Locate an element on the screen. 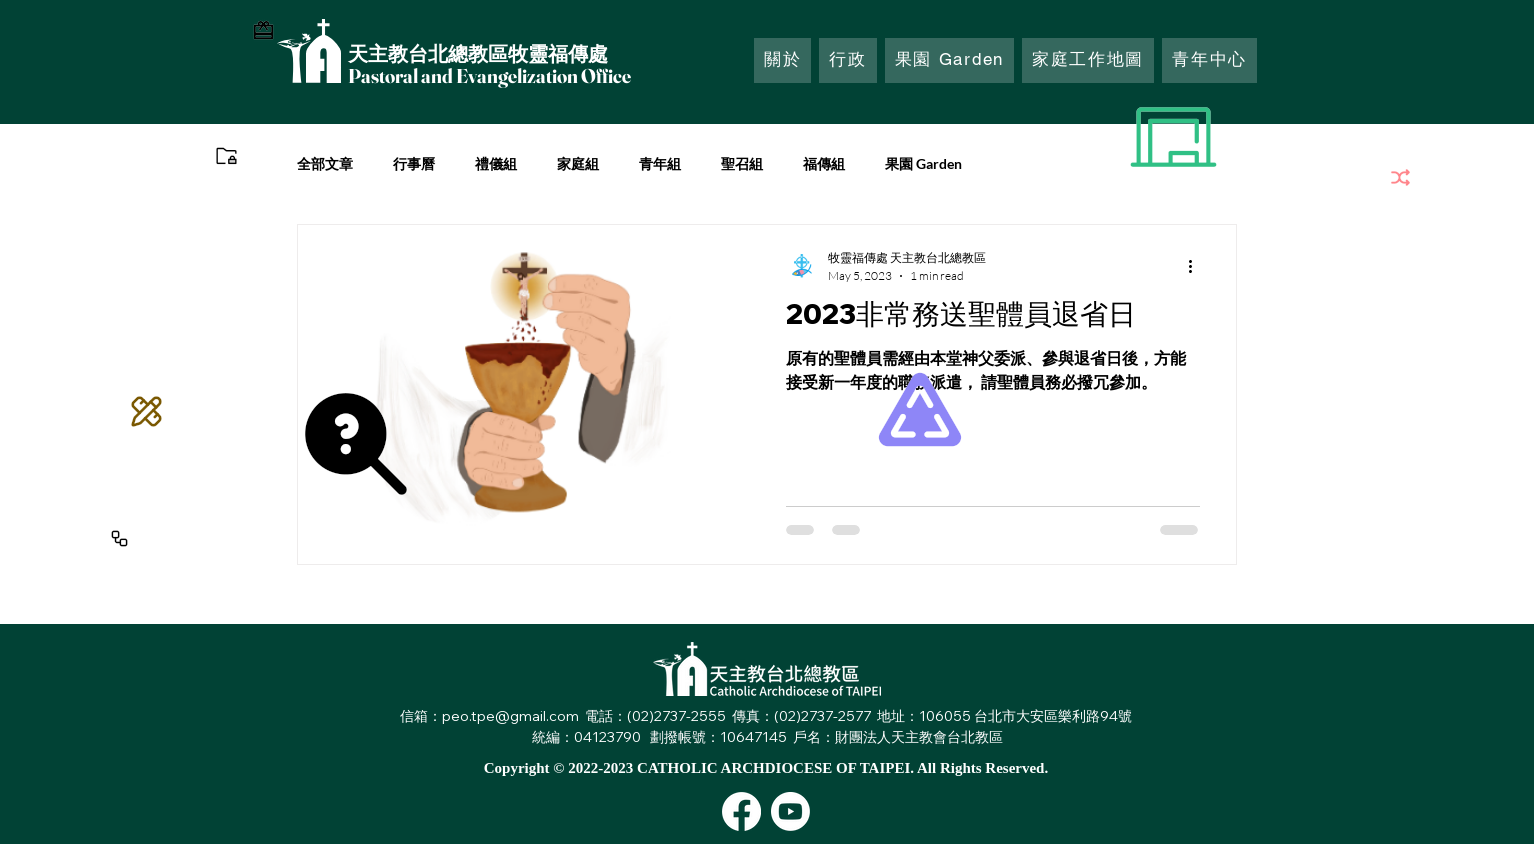 This screenshot has width=1534, height=844. access a password-protected folder is located at coordinates (226, 155).